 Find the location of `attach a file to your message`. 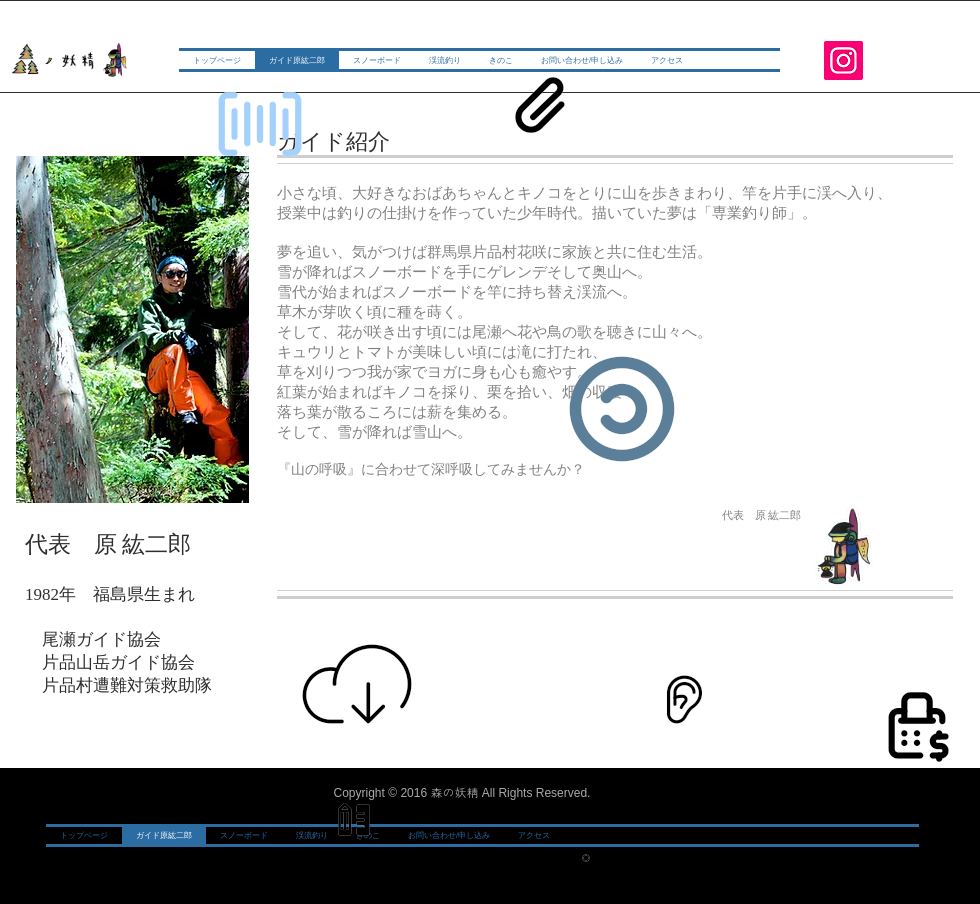

attach a file to your message is located at coordinates (541, 104).